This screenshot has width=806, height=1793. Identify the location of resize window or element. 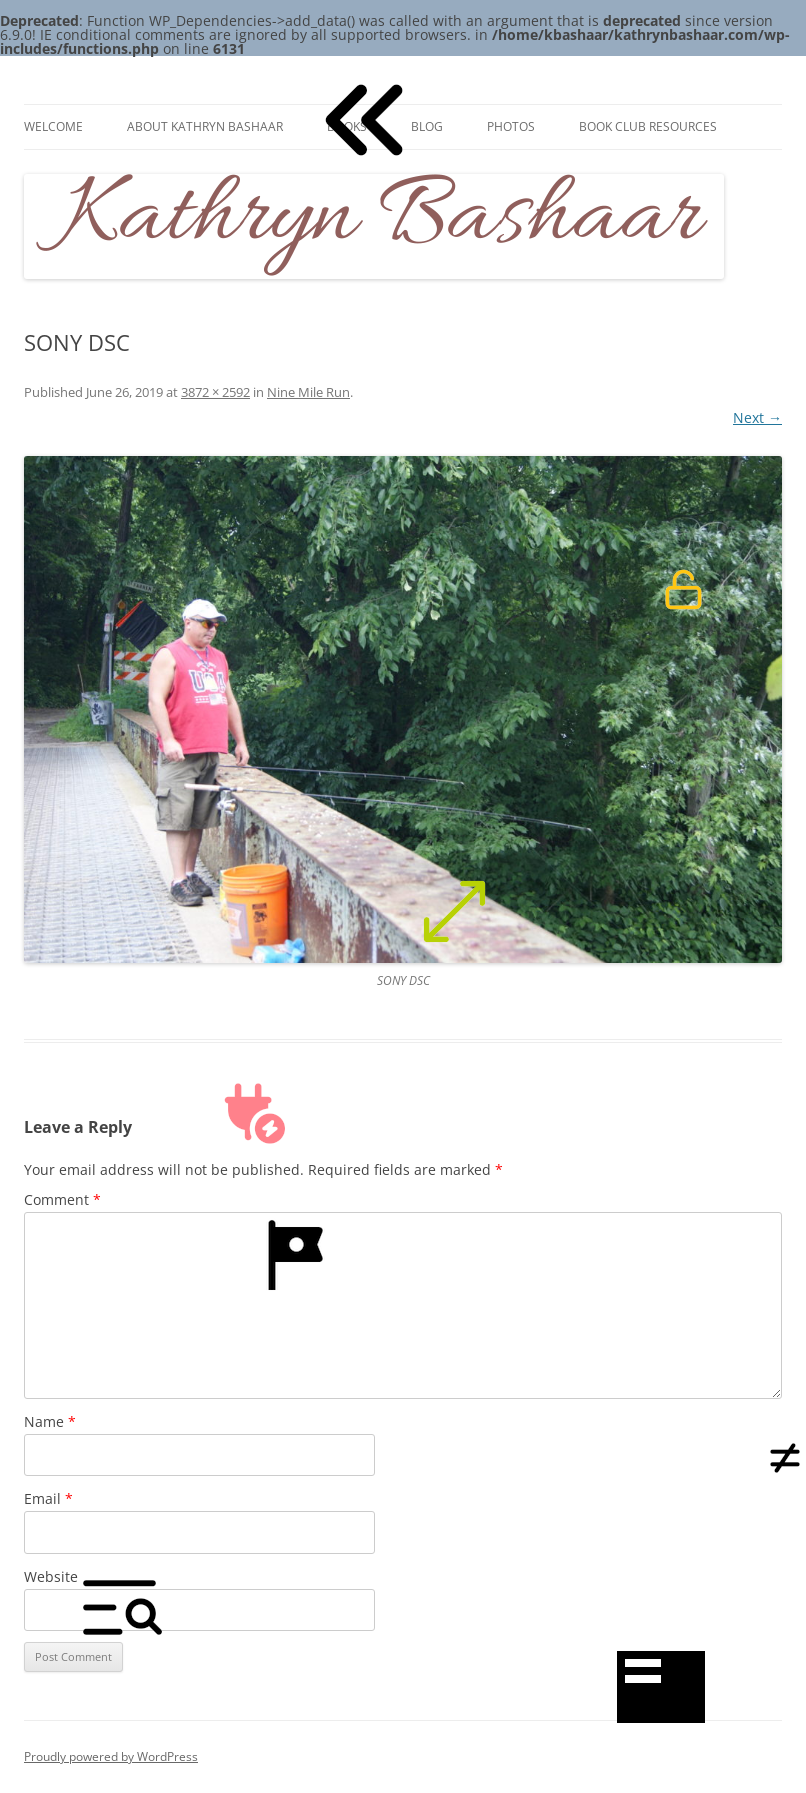
(454, 911).